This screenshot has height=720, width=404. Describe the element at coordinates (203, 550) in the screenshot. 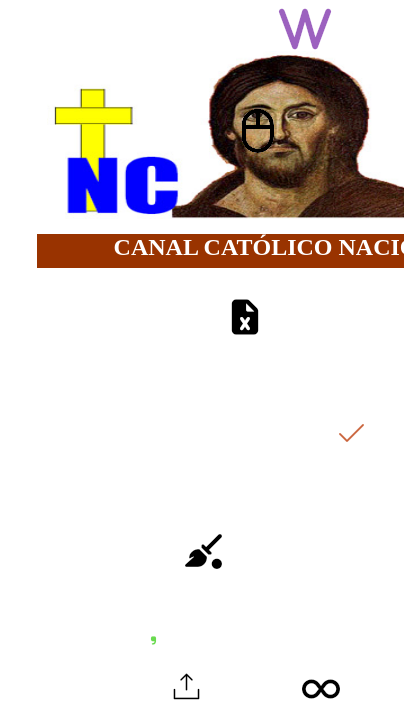

I see `access quidditch or broomstick-related games` at that location.